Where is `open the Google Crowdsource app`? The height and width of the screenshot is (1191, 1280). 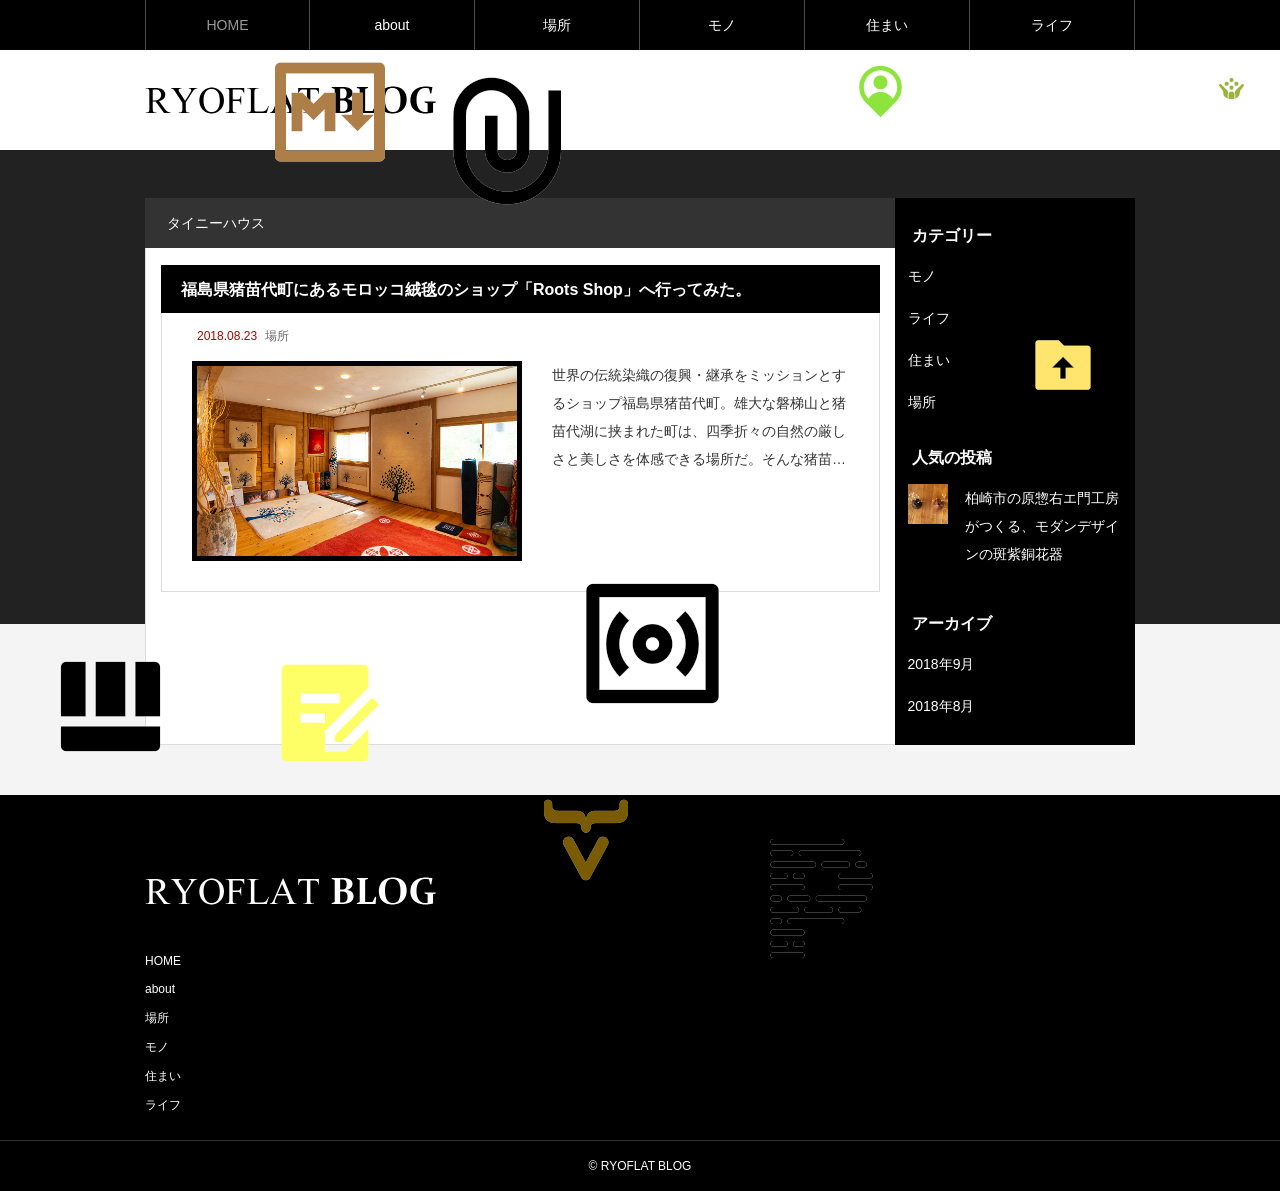
open the Google Crowdsource app is located at coordinates (1231, 88).